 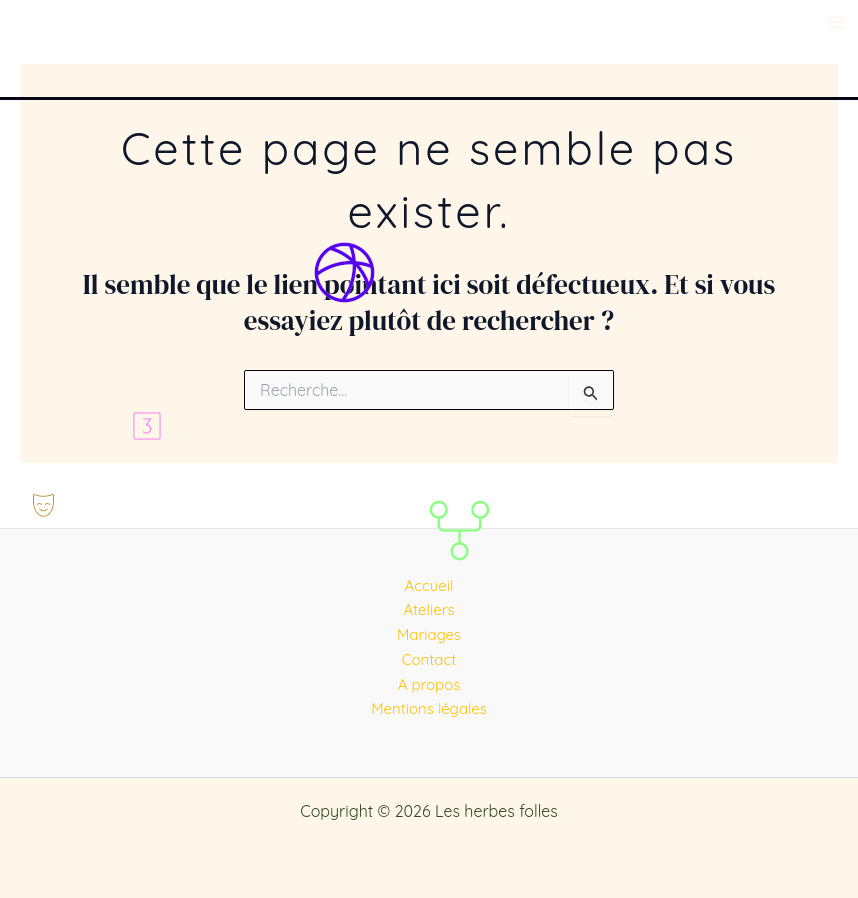 I want to click on indicates step 3 in a multi-step process, so click(x=147, y=426).